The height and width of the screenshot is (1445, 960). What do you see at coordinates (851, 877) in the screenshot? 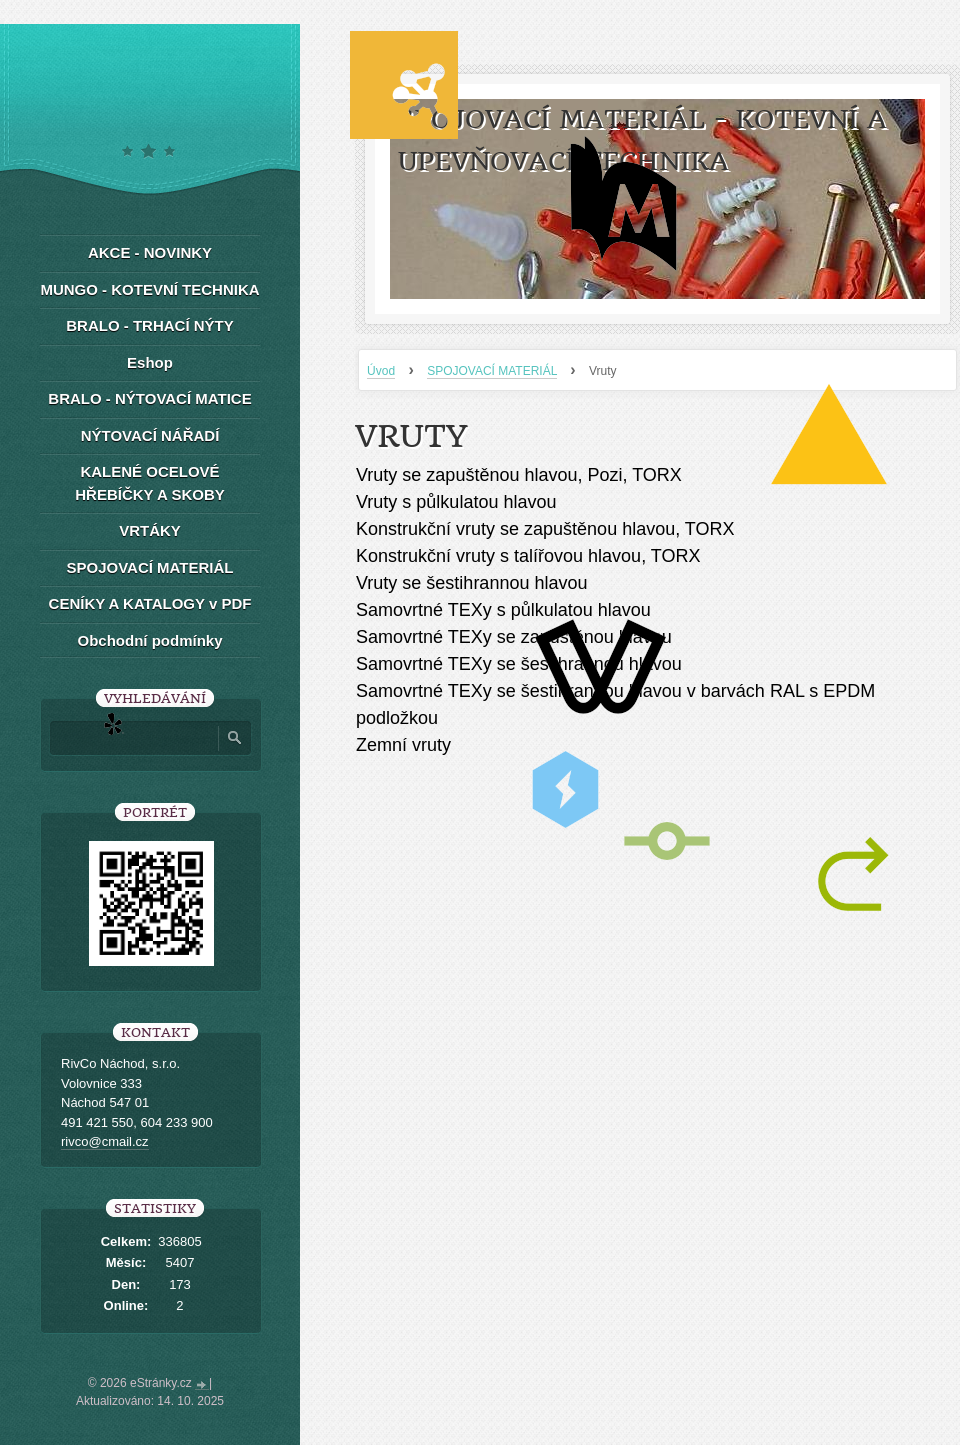
I see `redo last action` at bounding box center [851, 877].